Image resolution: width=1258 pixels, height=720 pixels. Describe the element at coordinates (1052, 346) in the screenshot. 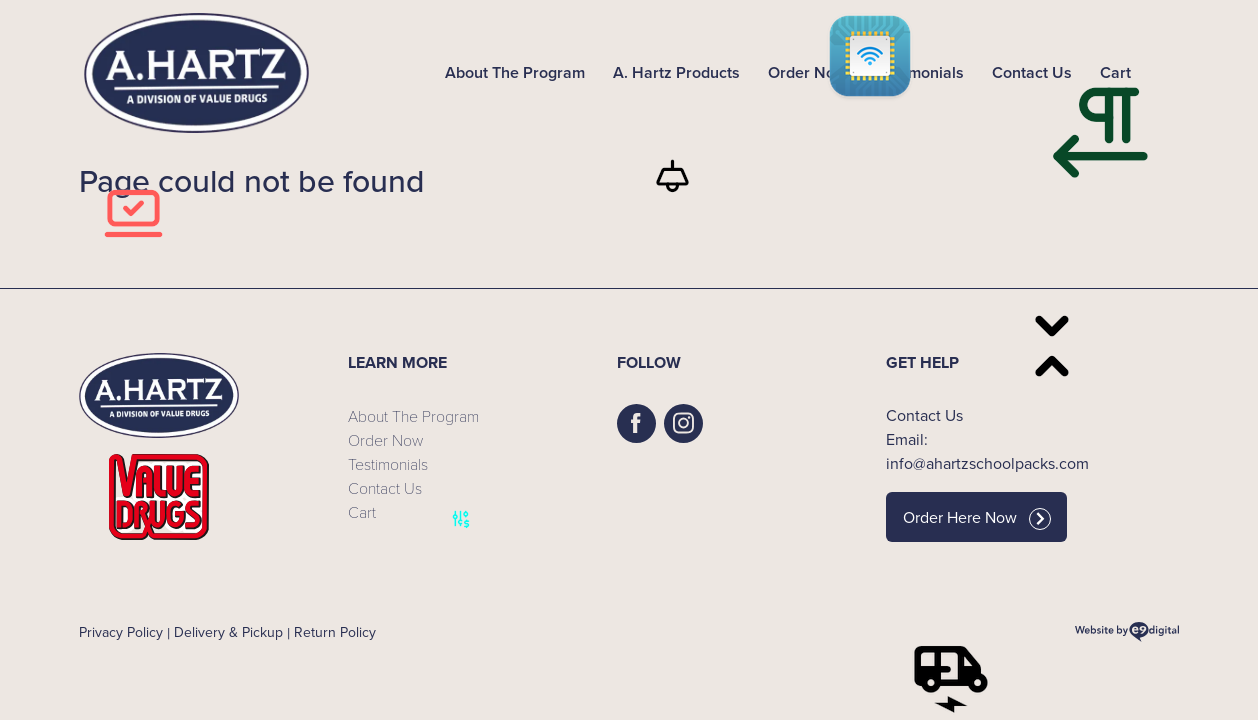

I see `collapse expanded content` at that location.